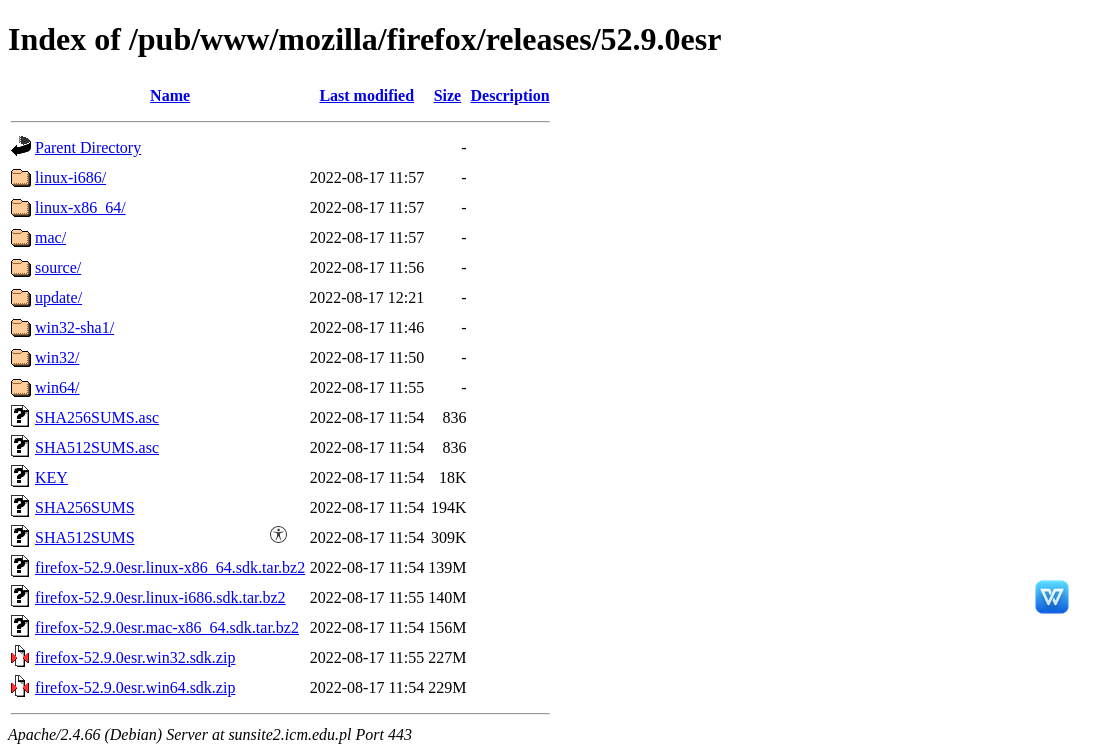 Image resolution: width=1109 pixels, height=752 pixels. What do you see at coordinates (1052, 597) in the screenshot?
I see `open wps office application` at bounding box center [1052, 597].